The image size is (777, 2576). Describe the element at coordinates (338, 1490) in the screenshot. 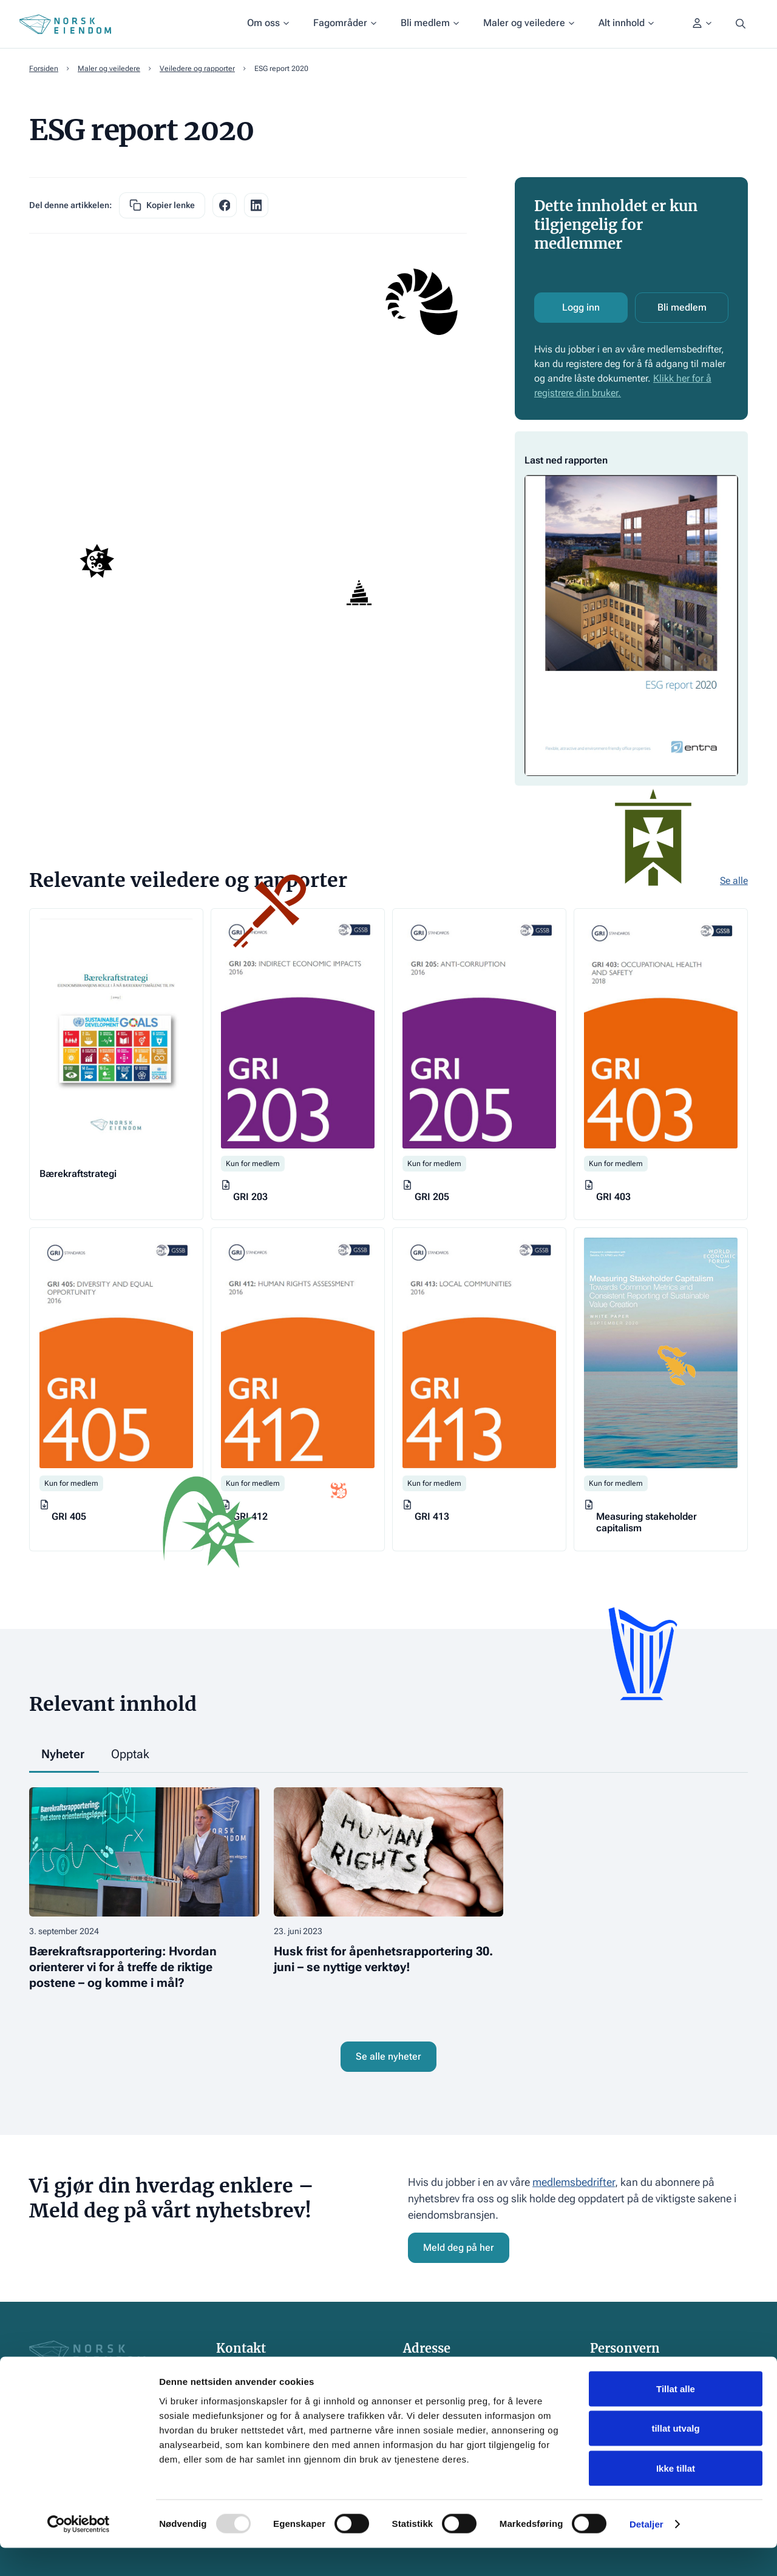

I see `cast a frostfire spell or ability` at that location.